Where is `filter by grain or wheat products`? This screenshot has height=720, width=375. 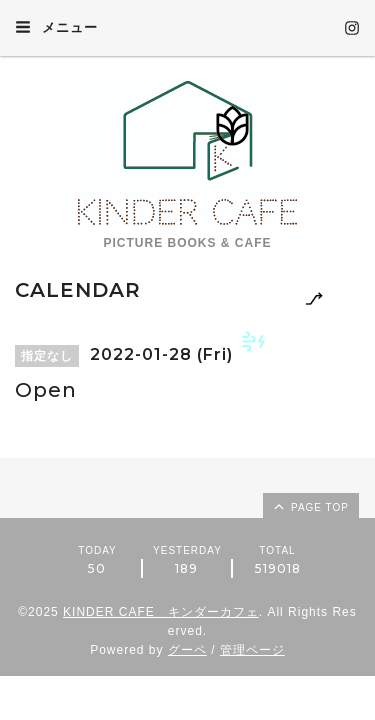 filter by grain or wheat products is located at coordinates (232, 126).